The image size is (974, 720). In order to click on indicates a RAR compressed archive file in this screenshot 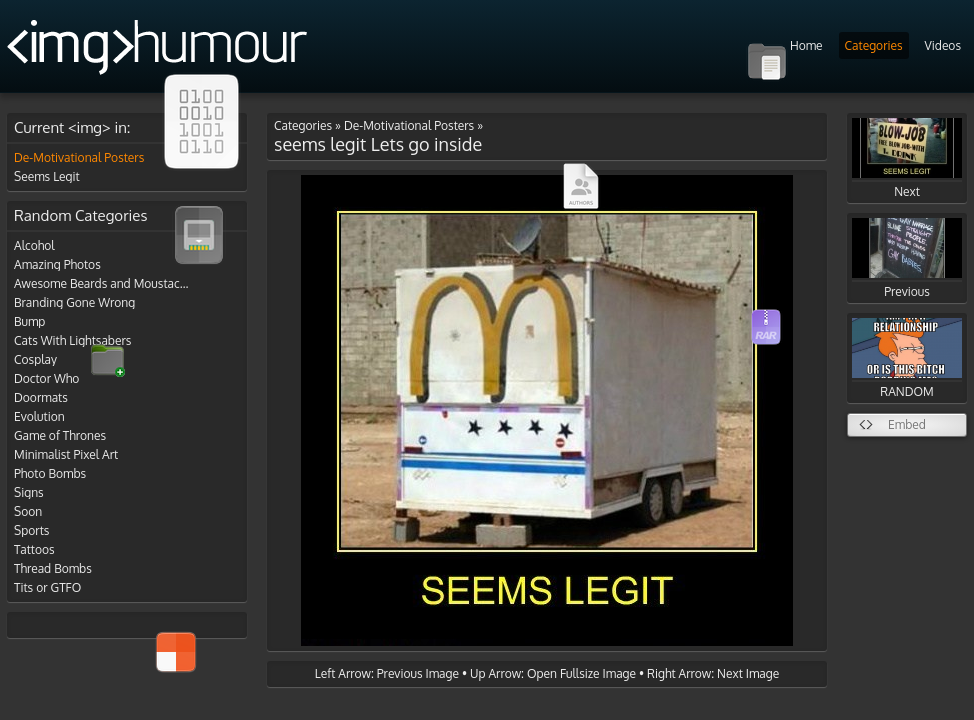, I will do `click(766, 327)`.